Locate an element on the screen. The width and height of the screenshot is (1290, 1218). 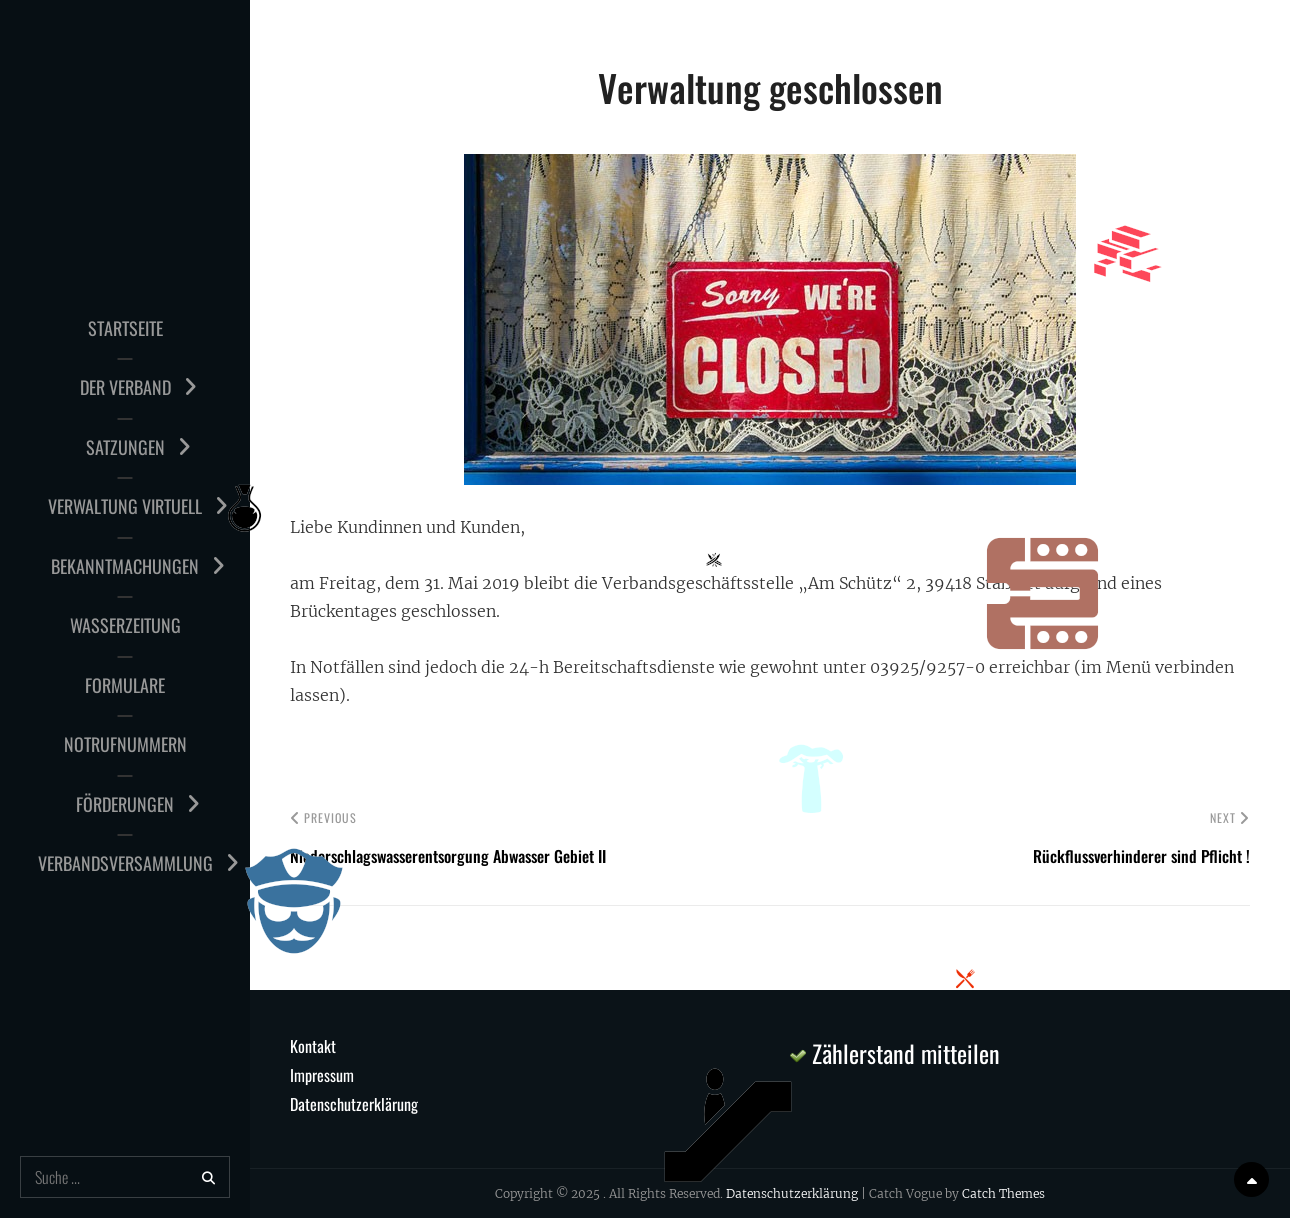
access the alchemy or crafting menu is located at coordinates (244, 508).